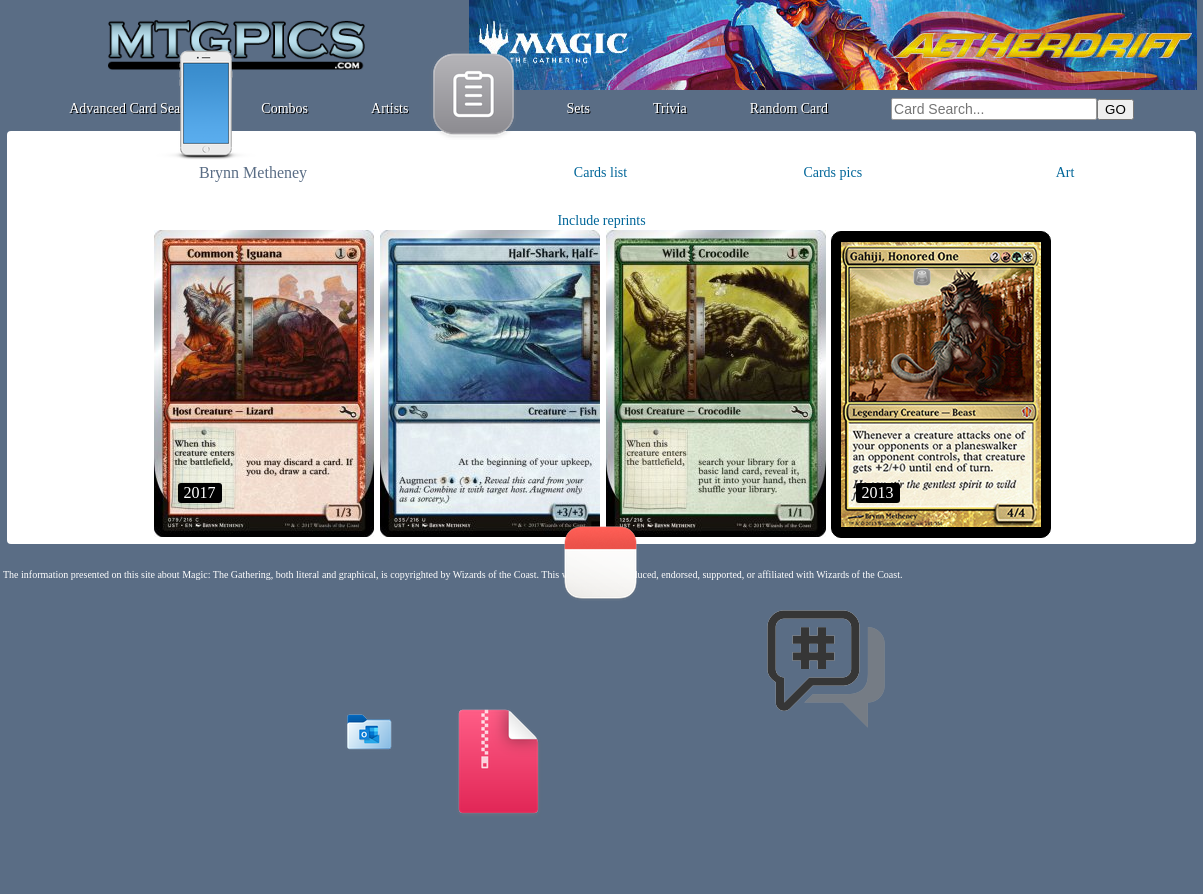 This screenshot has width=1203, height=894. What do you see at coordinates (473, 95) in the screenshot?
I see `access clipboard history` at bounding box center [473, 95].